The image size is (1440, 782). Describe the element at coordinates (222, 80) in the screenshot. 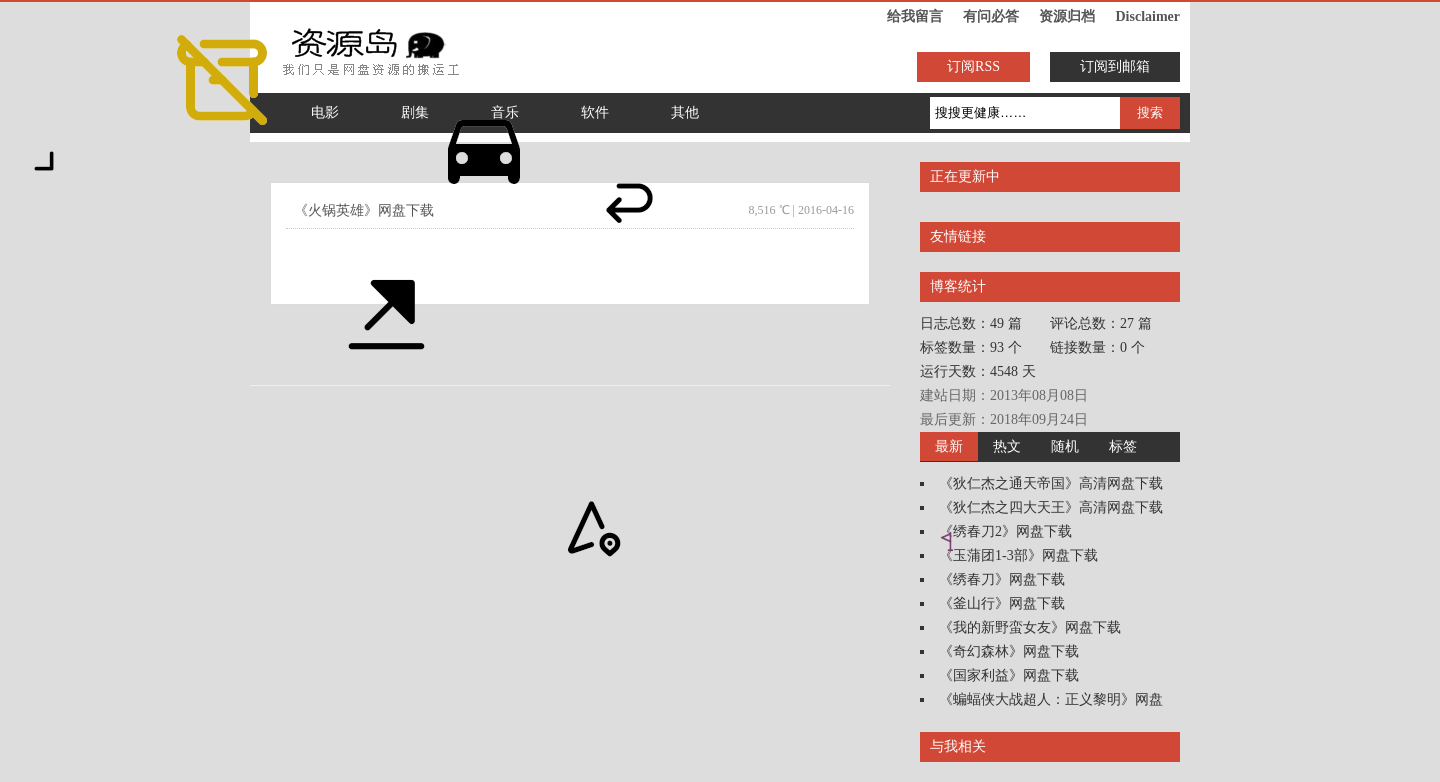

I see `disable archive functionality` at that location.